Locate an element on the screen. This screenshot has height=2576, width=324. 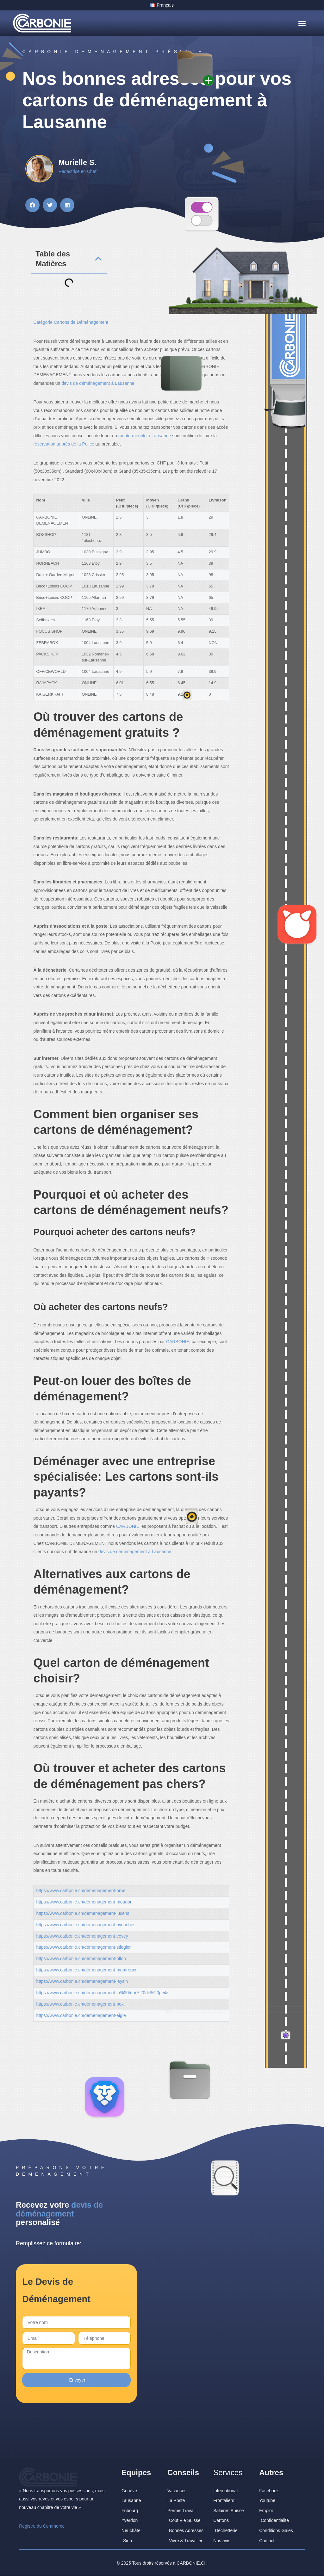
open rhythmbox music player is located at coordinates (192, 1516).